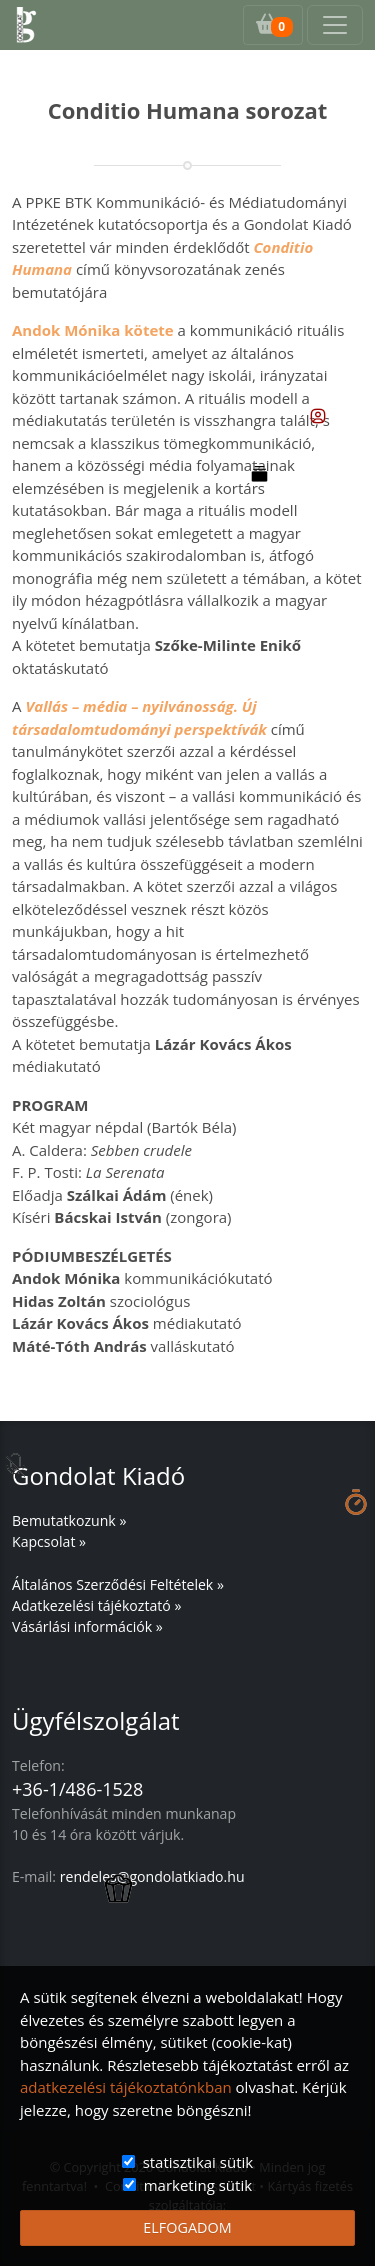 This screenshot has height=2266, width=375. I want to click on set or view a countdown timer, so click(356, 1503).